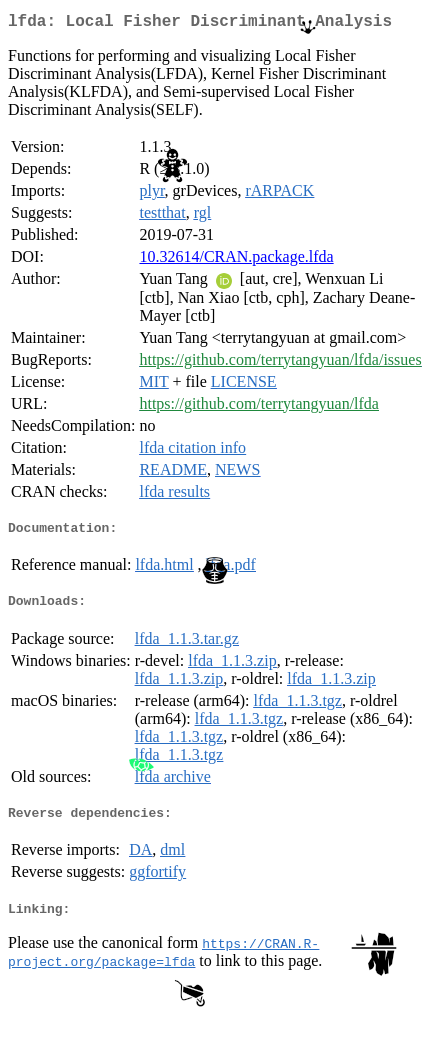  Describe the element at coordinates (374, 954) in the screenshot. I see `indicates hidden complexity or underlying data not immediately visible` at that location.